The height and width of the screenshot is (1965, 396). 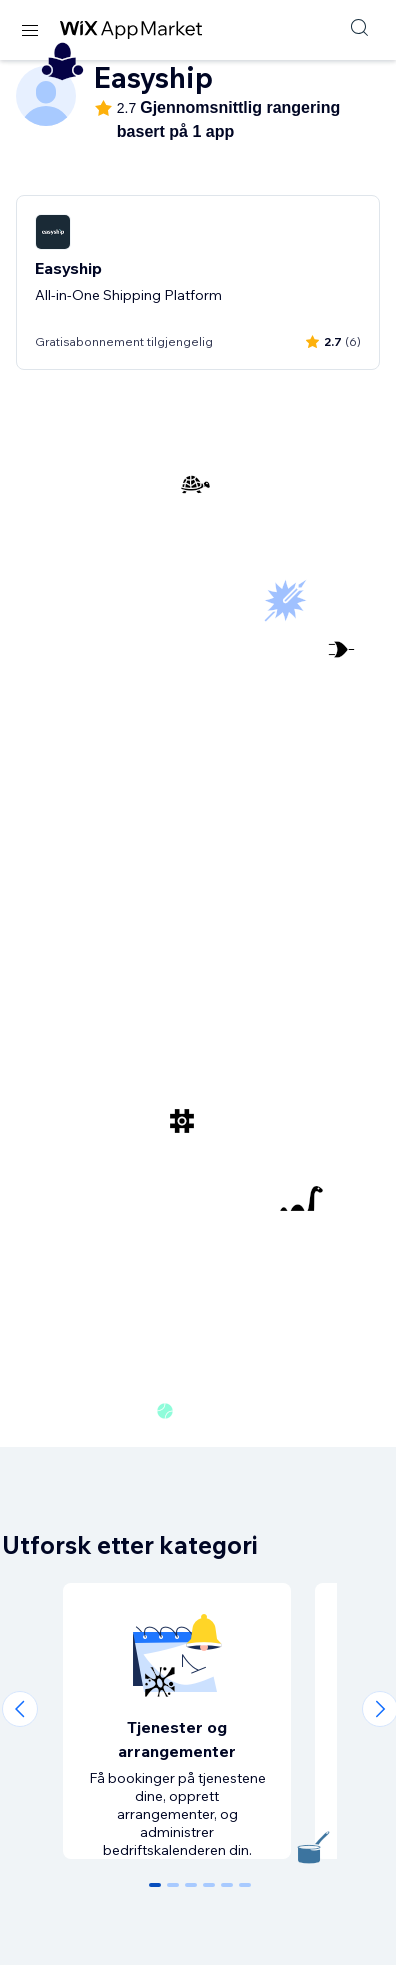 I want to click on access cooking or recipe features, so click(x=313, y=1847).